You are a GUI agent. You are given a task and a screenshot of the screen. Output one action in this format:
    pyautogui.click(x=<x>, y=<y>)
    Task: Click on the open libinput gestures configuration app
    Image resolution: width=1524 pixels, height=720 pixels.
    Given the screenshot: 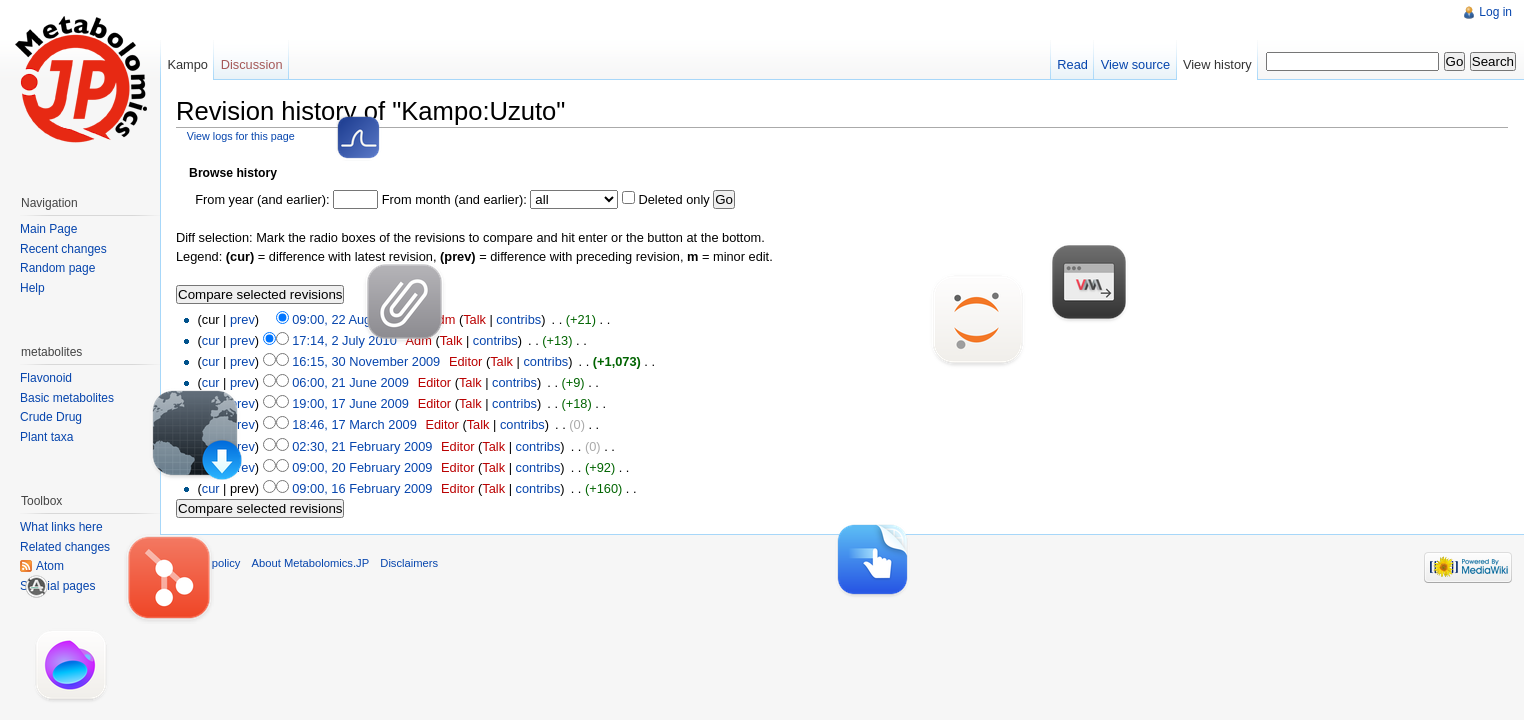 What is the action you would take?
    pyautogui.click(x=872, y=559)
    